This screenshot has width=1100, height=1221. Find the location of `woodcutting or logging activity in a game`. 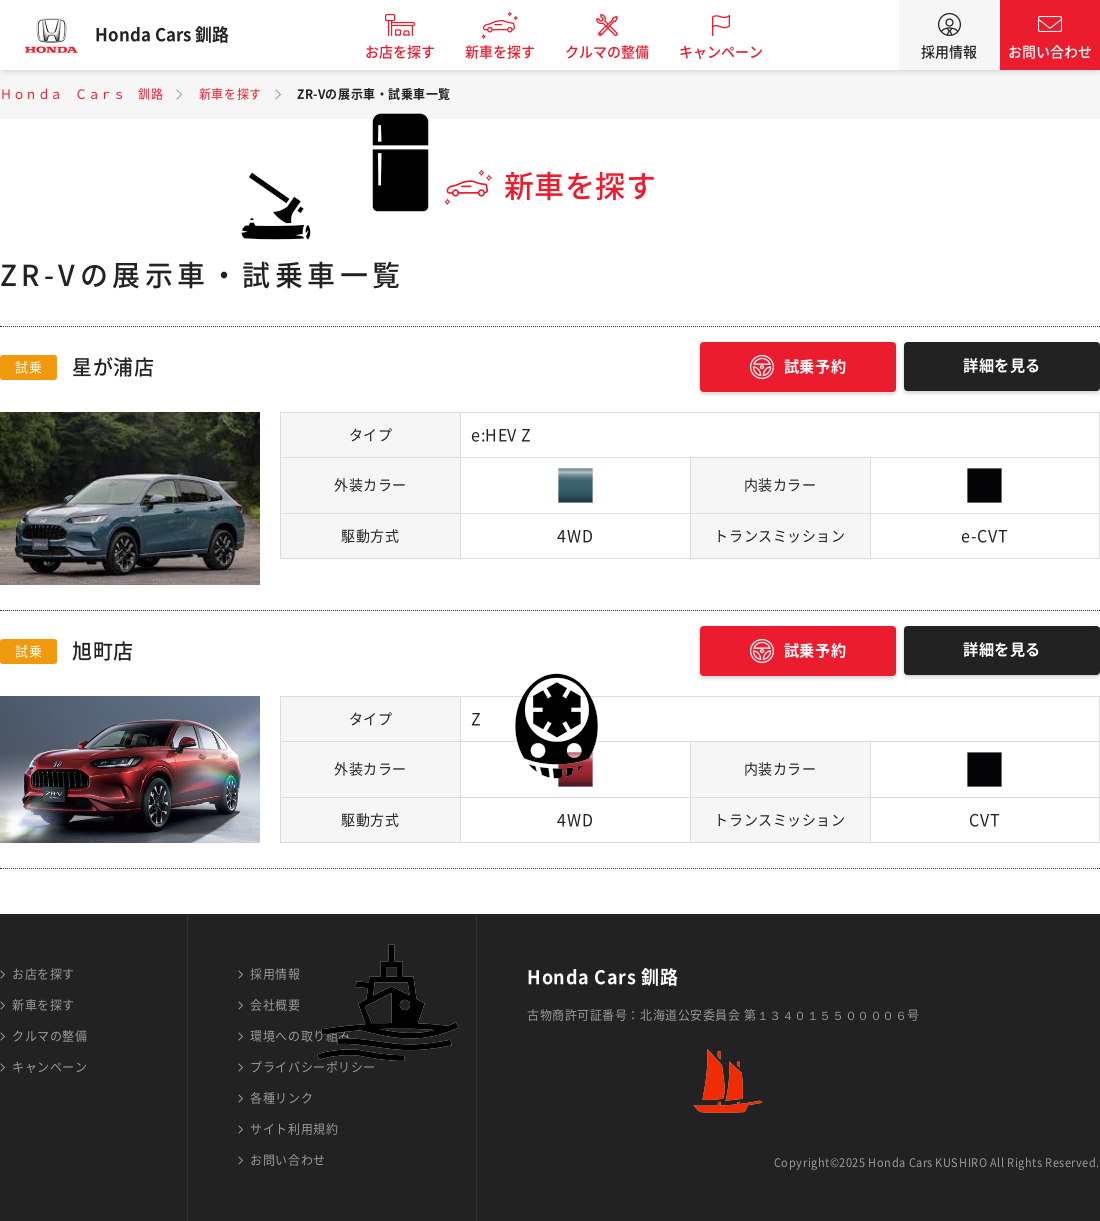

woodcutting or logging activity in a game is located at coordinates (276, 206).